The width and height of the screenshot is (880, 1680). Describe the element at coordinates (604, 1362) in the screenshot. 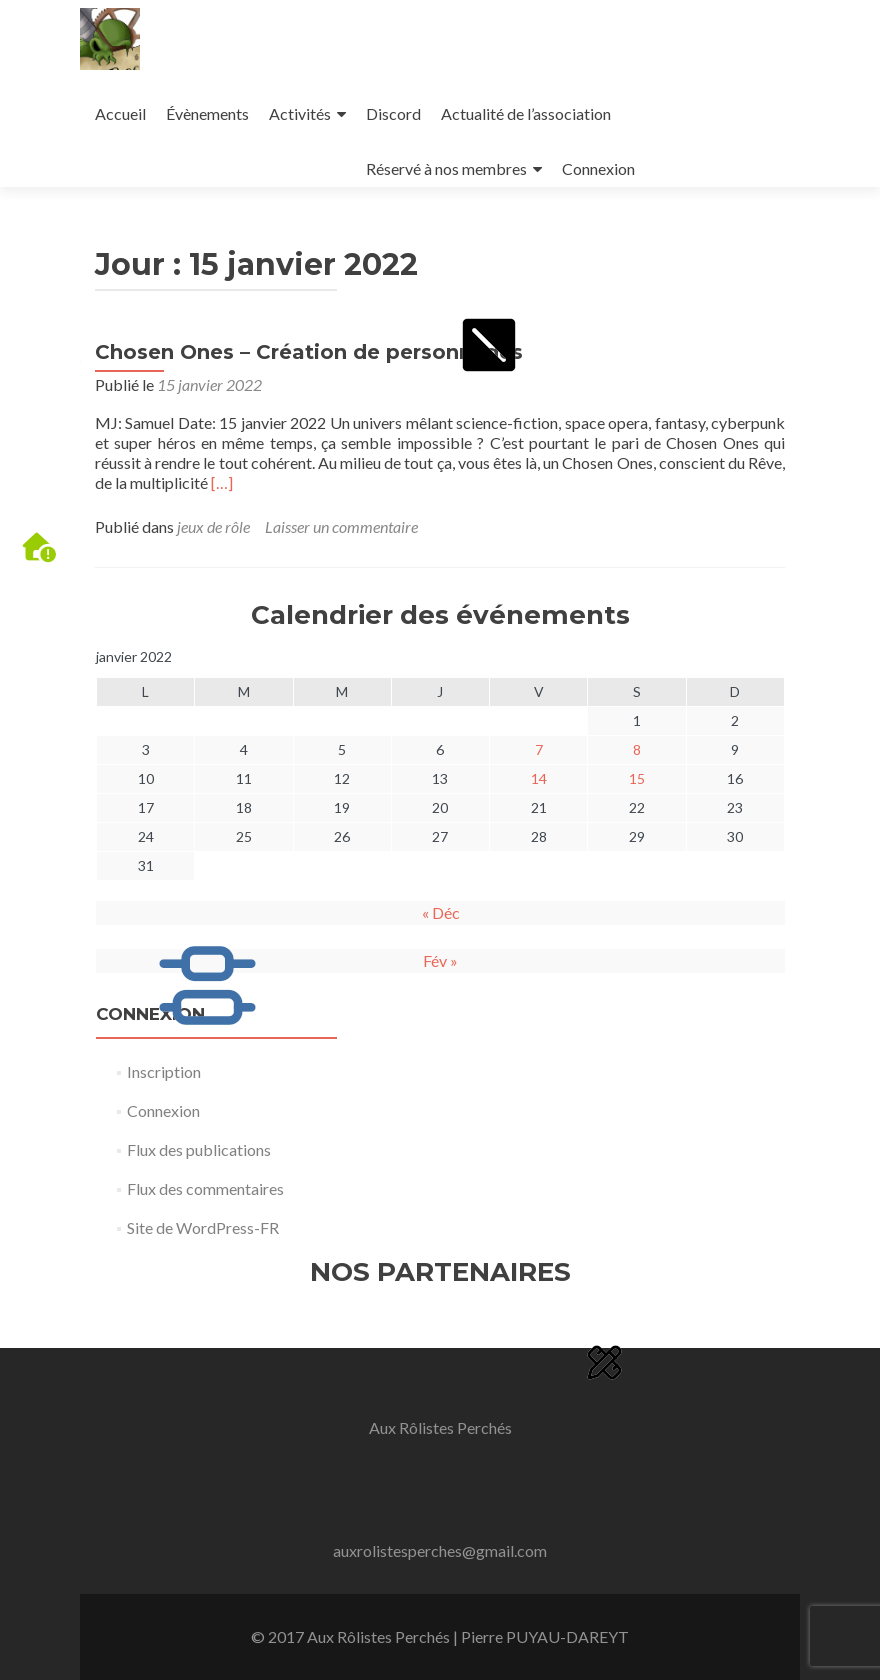

I see `access design or editing tools` at that location.